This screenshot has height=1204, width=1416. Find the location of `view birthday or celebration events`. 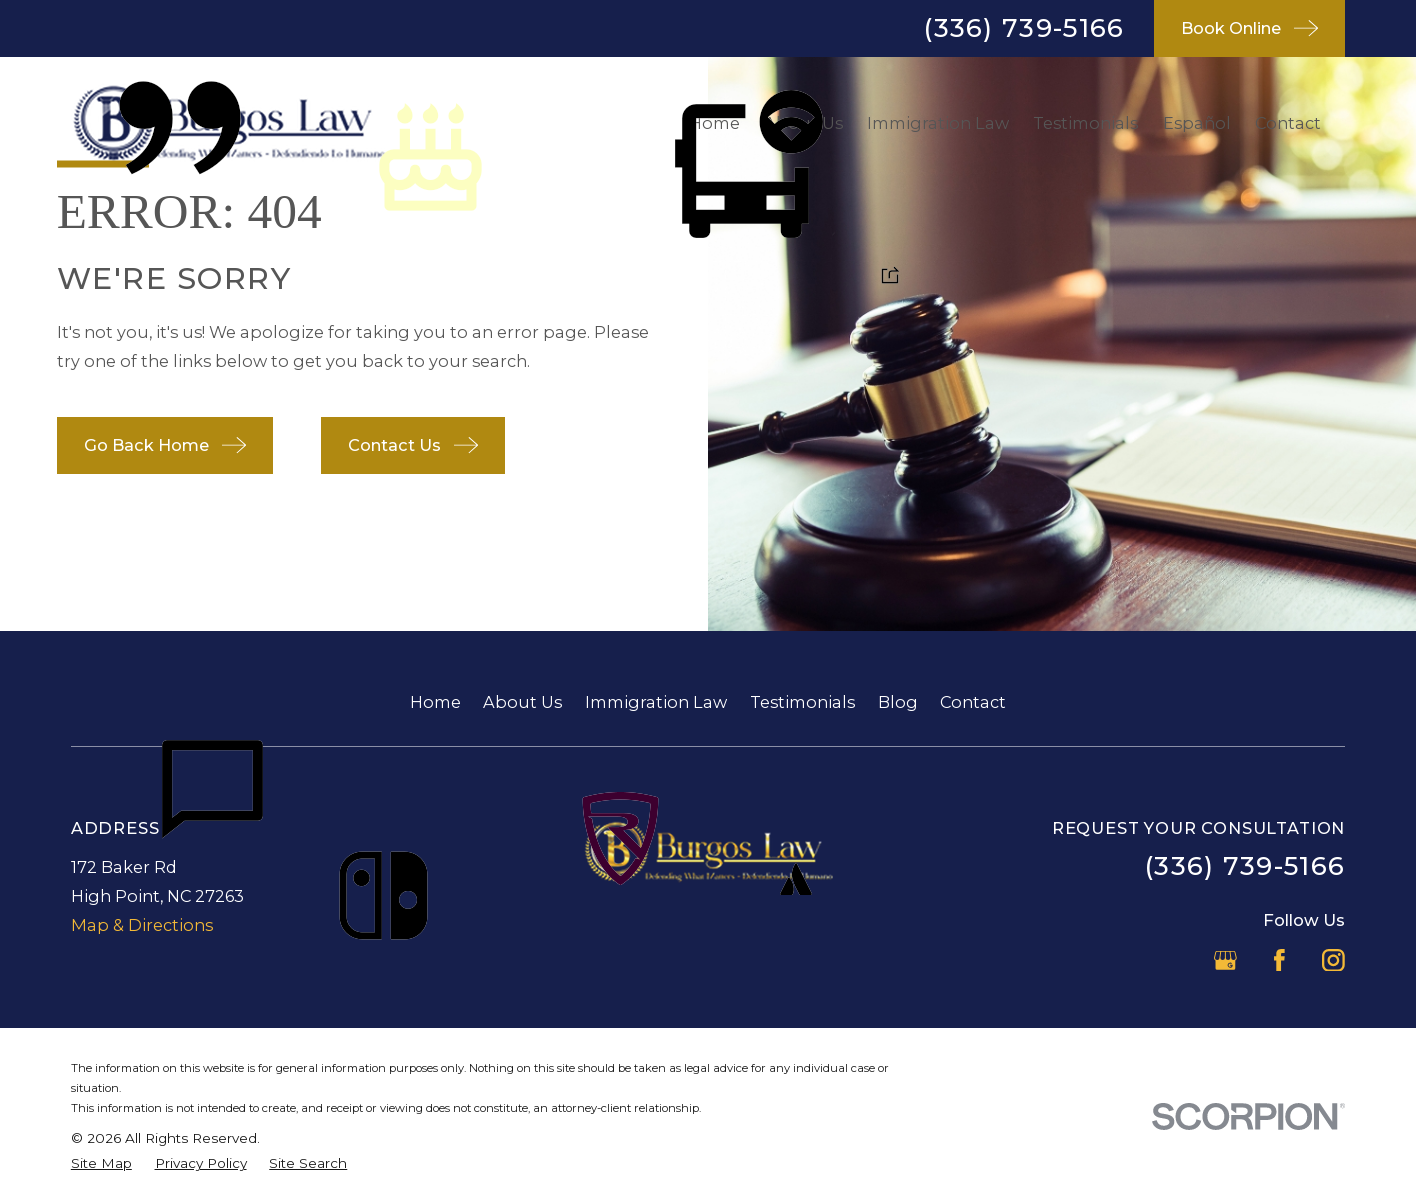

view birthday or celebration events is located at coordinates (430, 159).